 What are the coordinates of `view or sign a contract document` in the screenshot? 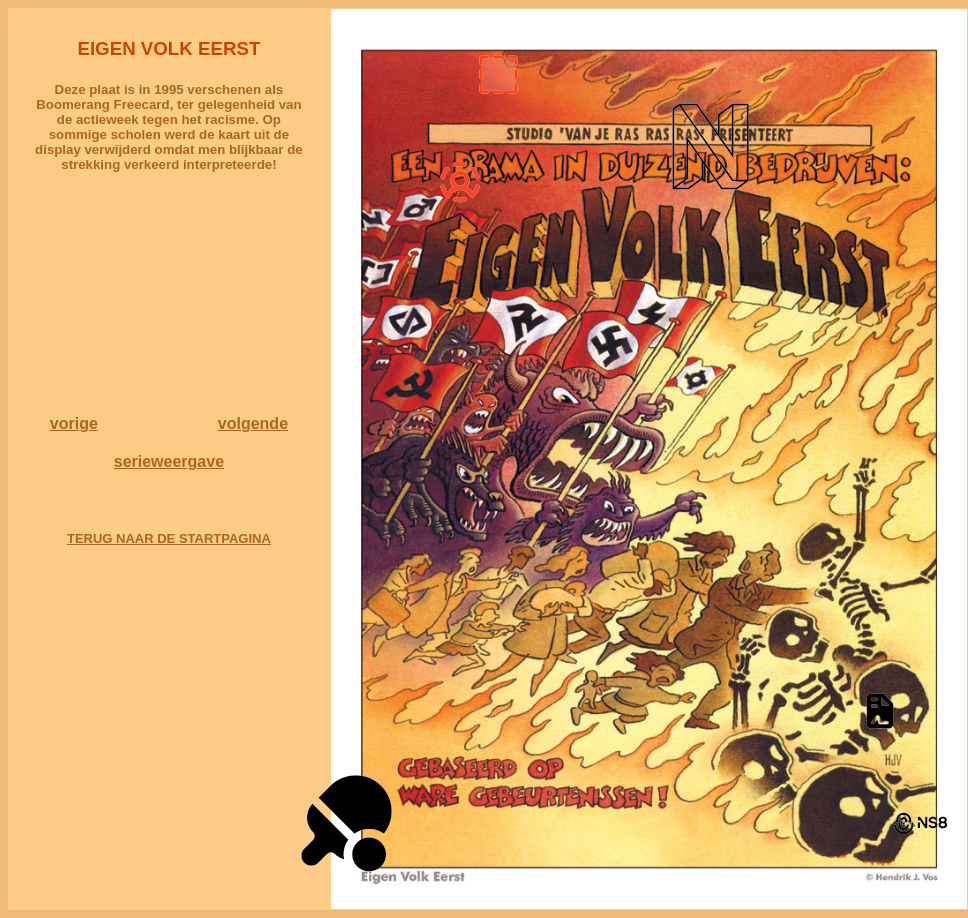 It's located at (880, 711).